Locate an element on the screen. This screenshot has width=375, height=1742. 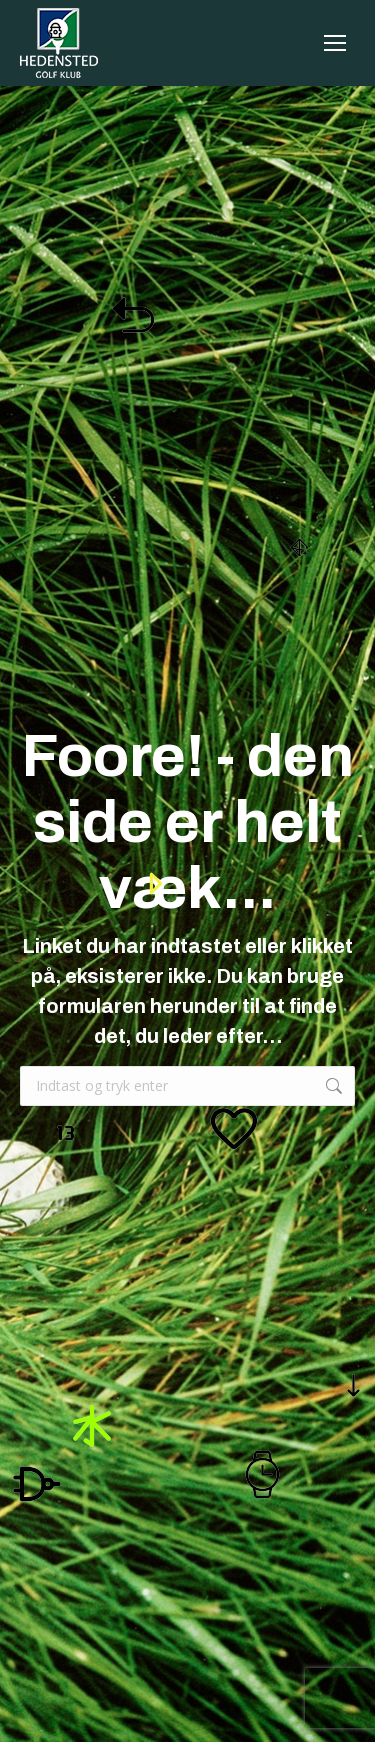
undo previous action is located at coordinates (133, 316).